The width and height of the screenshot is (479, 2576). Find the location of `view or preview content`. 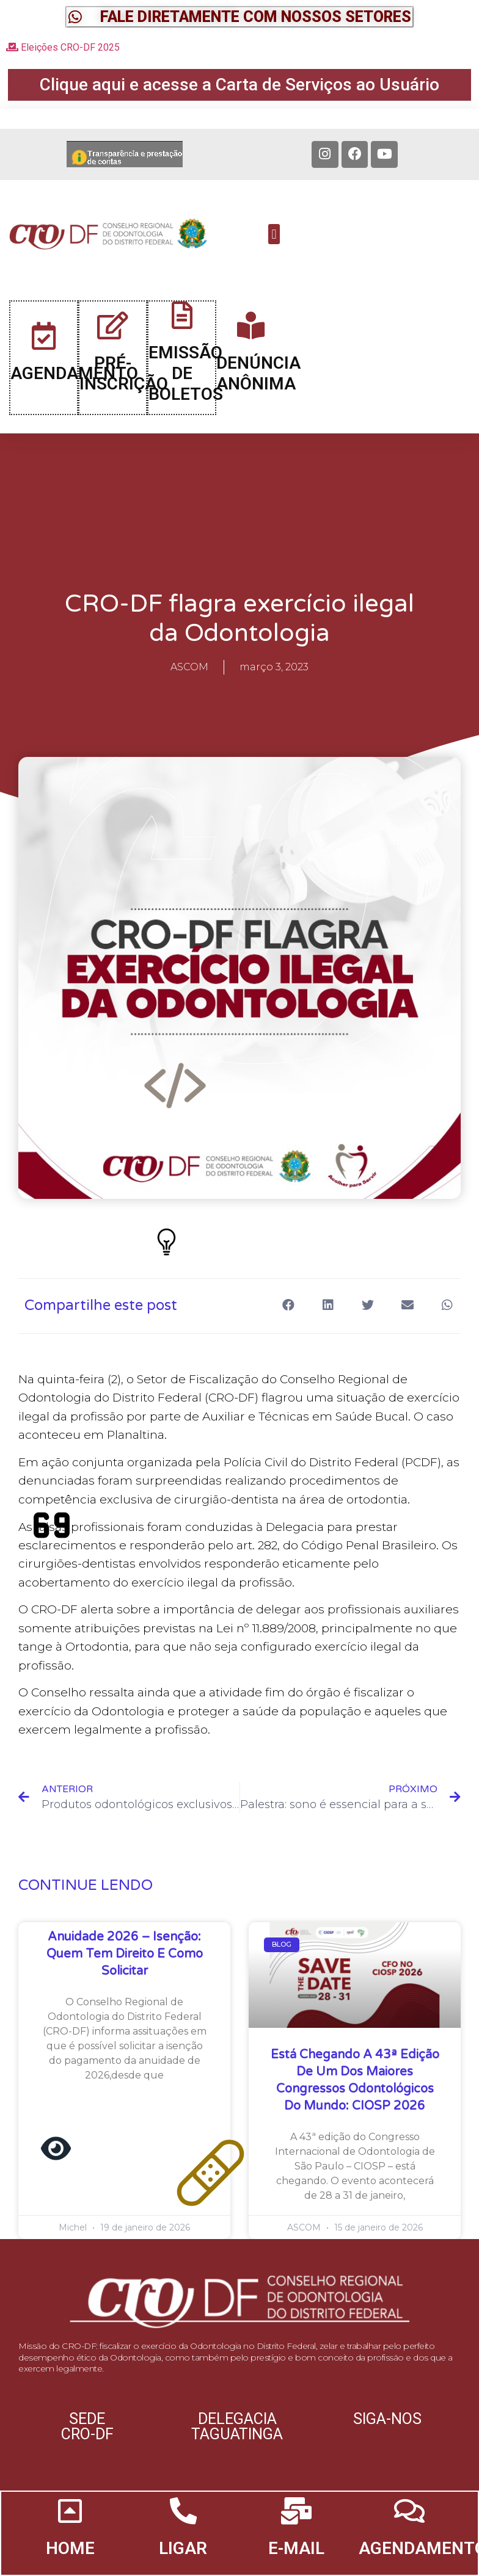

view or preview content is located at coordinates (56, 2148).